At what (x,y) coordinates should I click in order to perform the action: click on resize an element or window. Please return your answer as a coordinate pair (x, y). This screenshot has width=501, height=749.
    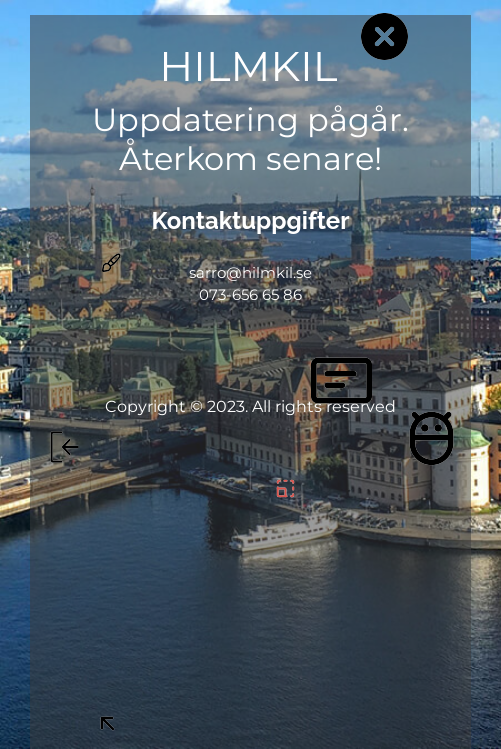
    Looking at the image, I should click on (285, 488).